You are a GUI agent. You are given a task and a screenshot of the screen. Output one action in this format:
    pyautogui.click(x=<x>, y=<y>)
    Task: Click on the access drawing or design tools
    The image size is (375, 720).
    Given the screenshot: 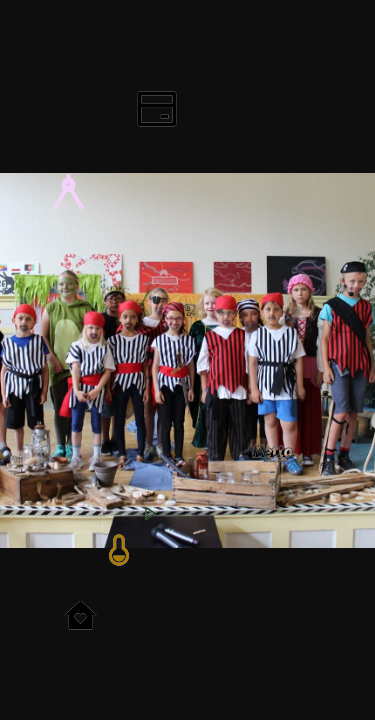 What is the action you would take?
    pyautogui.click(x=68, y=191)
    